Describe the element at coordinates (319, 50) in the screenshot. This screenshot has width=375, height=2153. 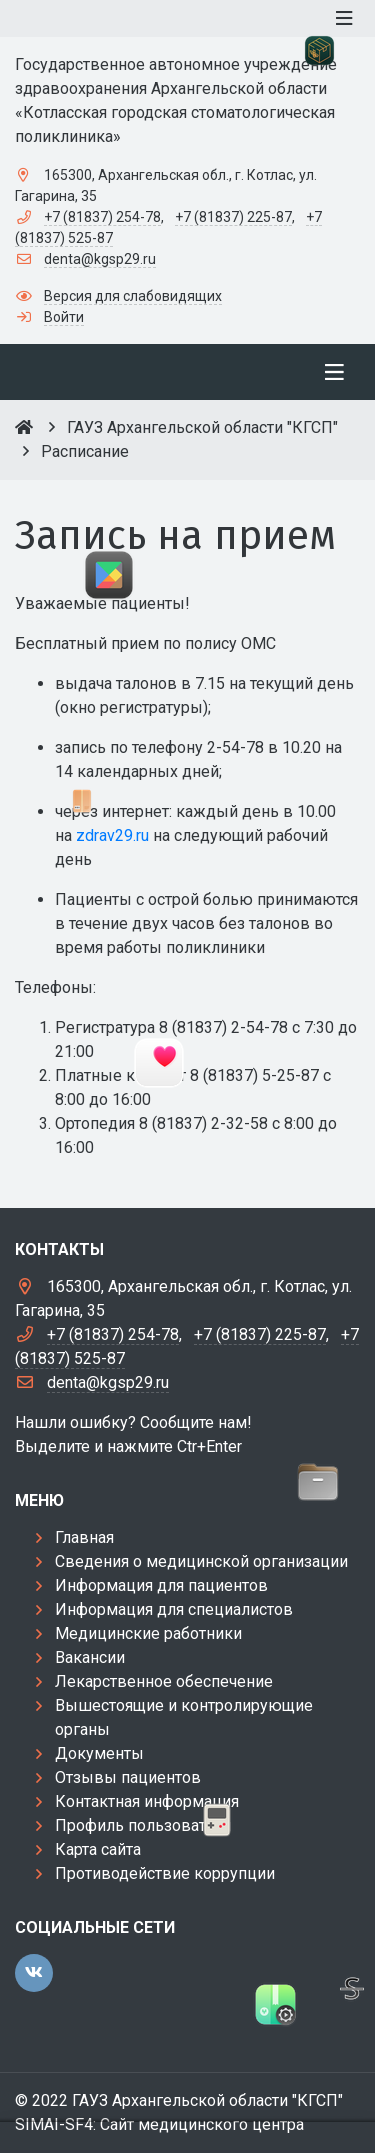
I see `open bee package manager application` at that location.